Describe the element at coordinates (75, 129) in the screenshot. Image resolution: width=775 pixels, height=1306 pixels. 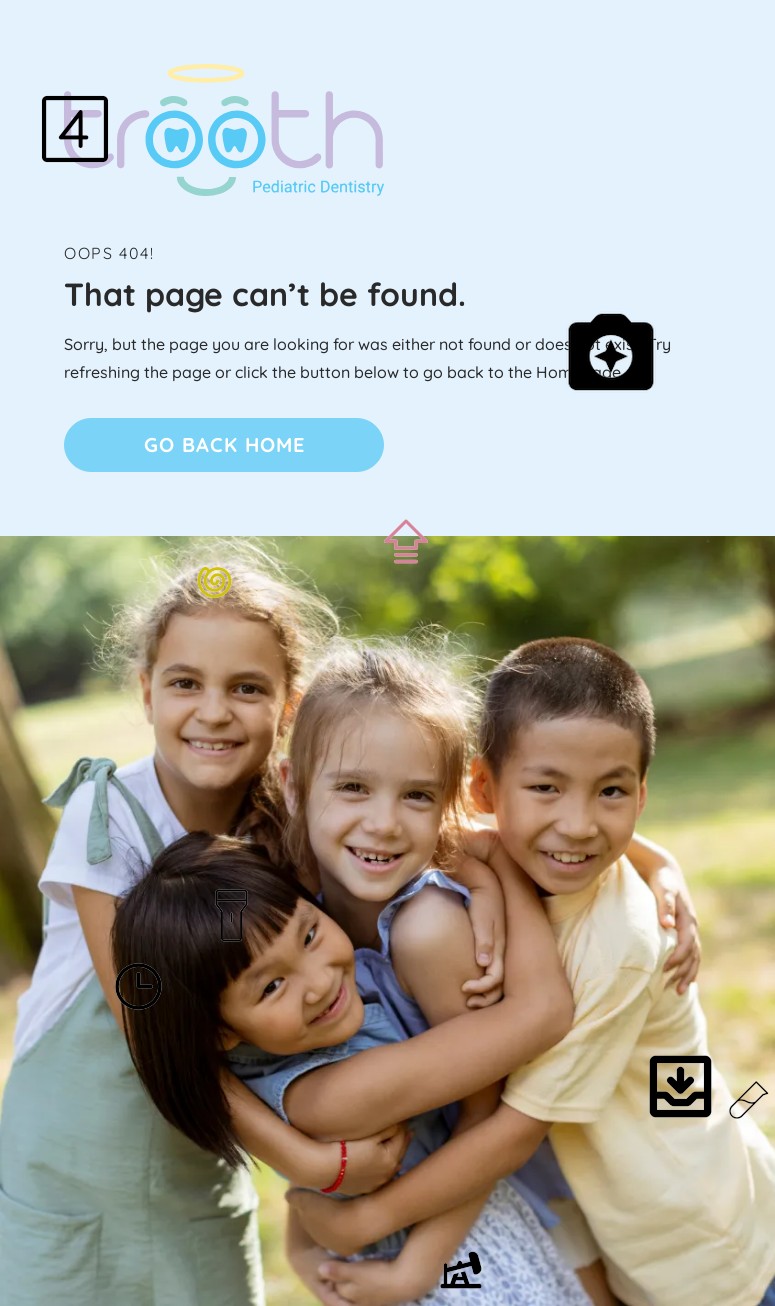
I see `select or input the number four` at that location.